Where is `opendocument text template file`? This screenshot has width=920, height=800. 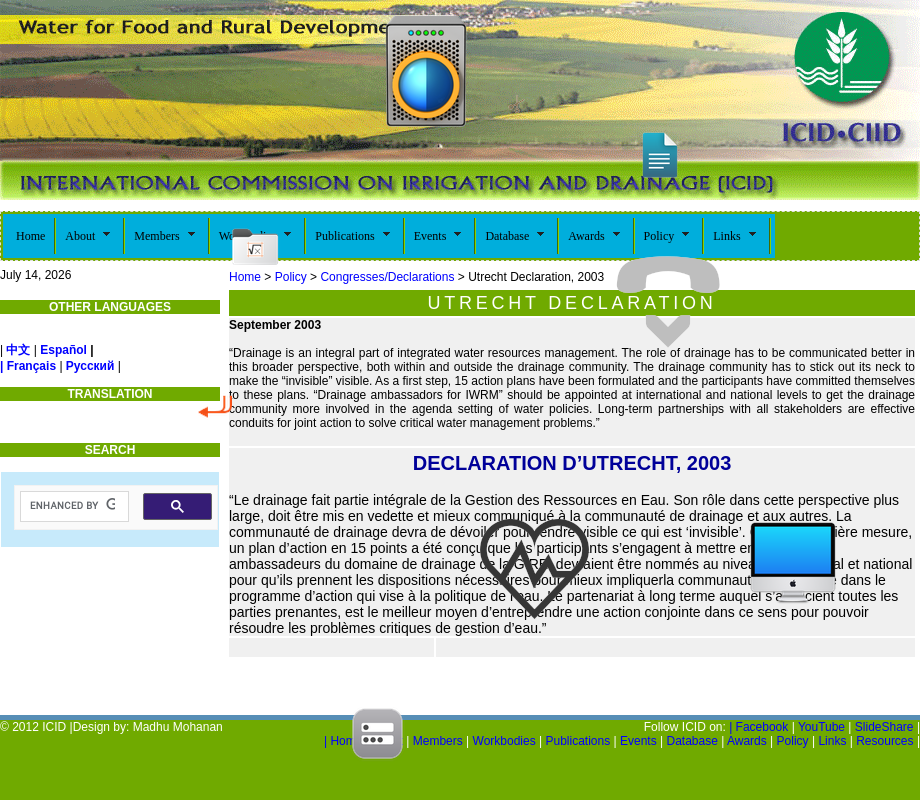
opendocument text template file is located at coordinates (660, 156).